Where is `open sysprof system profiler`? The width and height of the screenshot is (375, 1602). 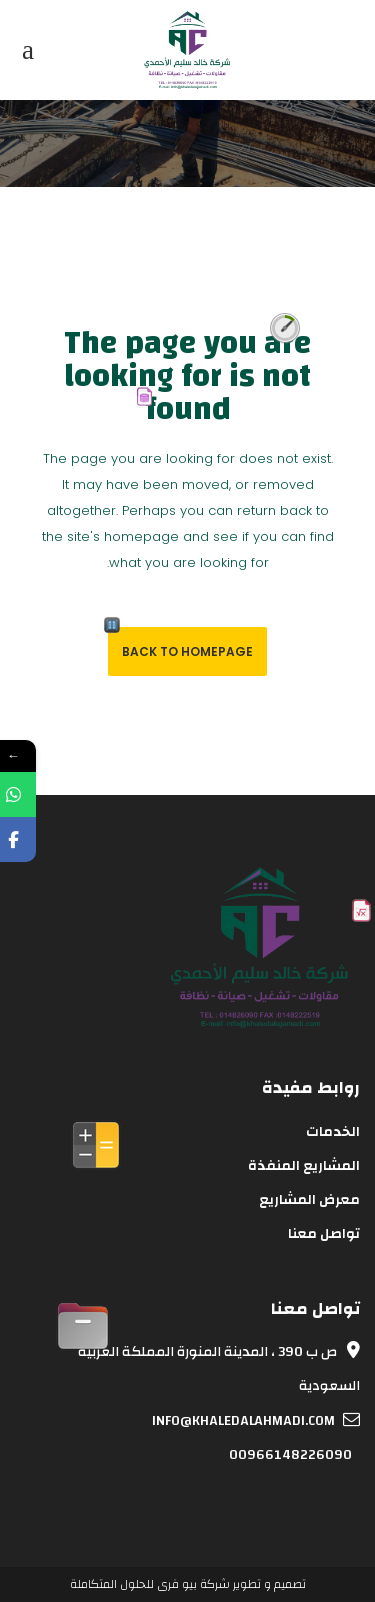 open sysprof system profiler is located at coordinates (285, 328).